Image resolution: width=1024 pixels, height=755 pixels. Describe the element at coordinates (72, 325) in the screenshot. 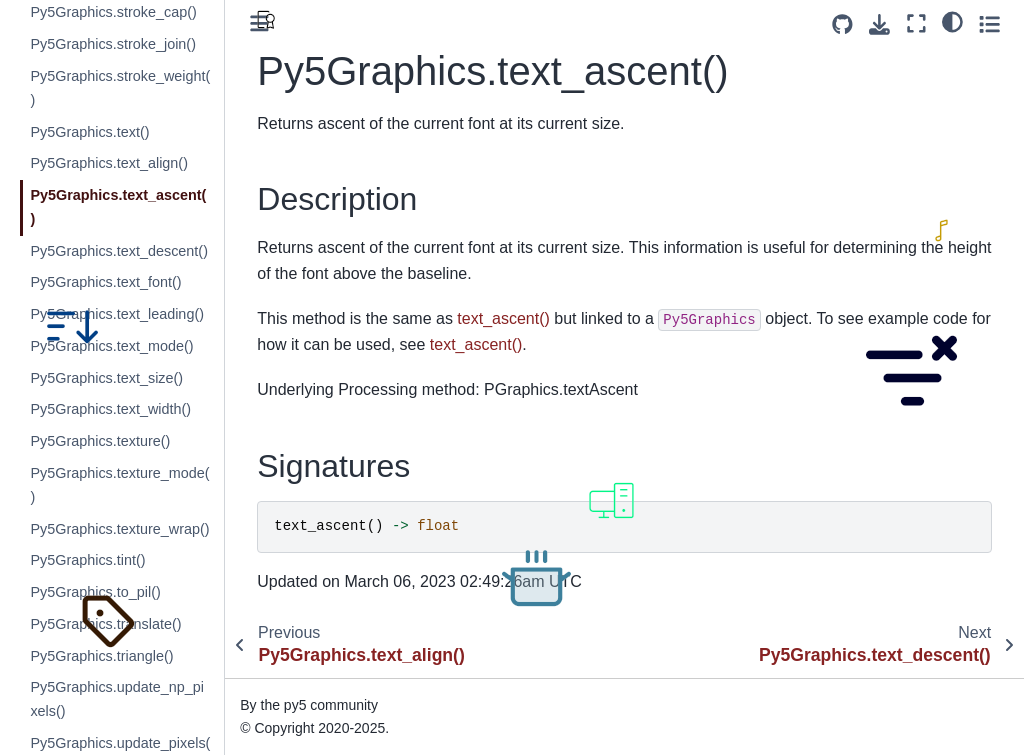

I see `sort items in descending order` at that location.